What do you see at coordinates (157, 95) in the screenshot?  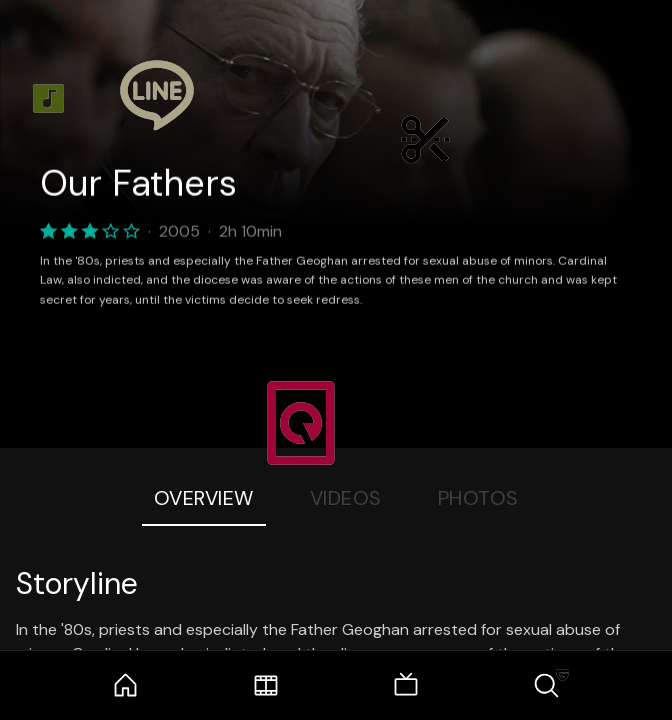 I see `open the LINE messaging app` at bounding box center [157, 95].